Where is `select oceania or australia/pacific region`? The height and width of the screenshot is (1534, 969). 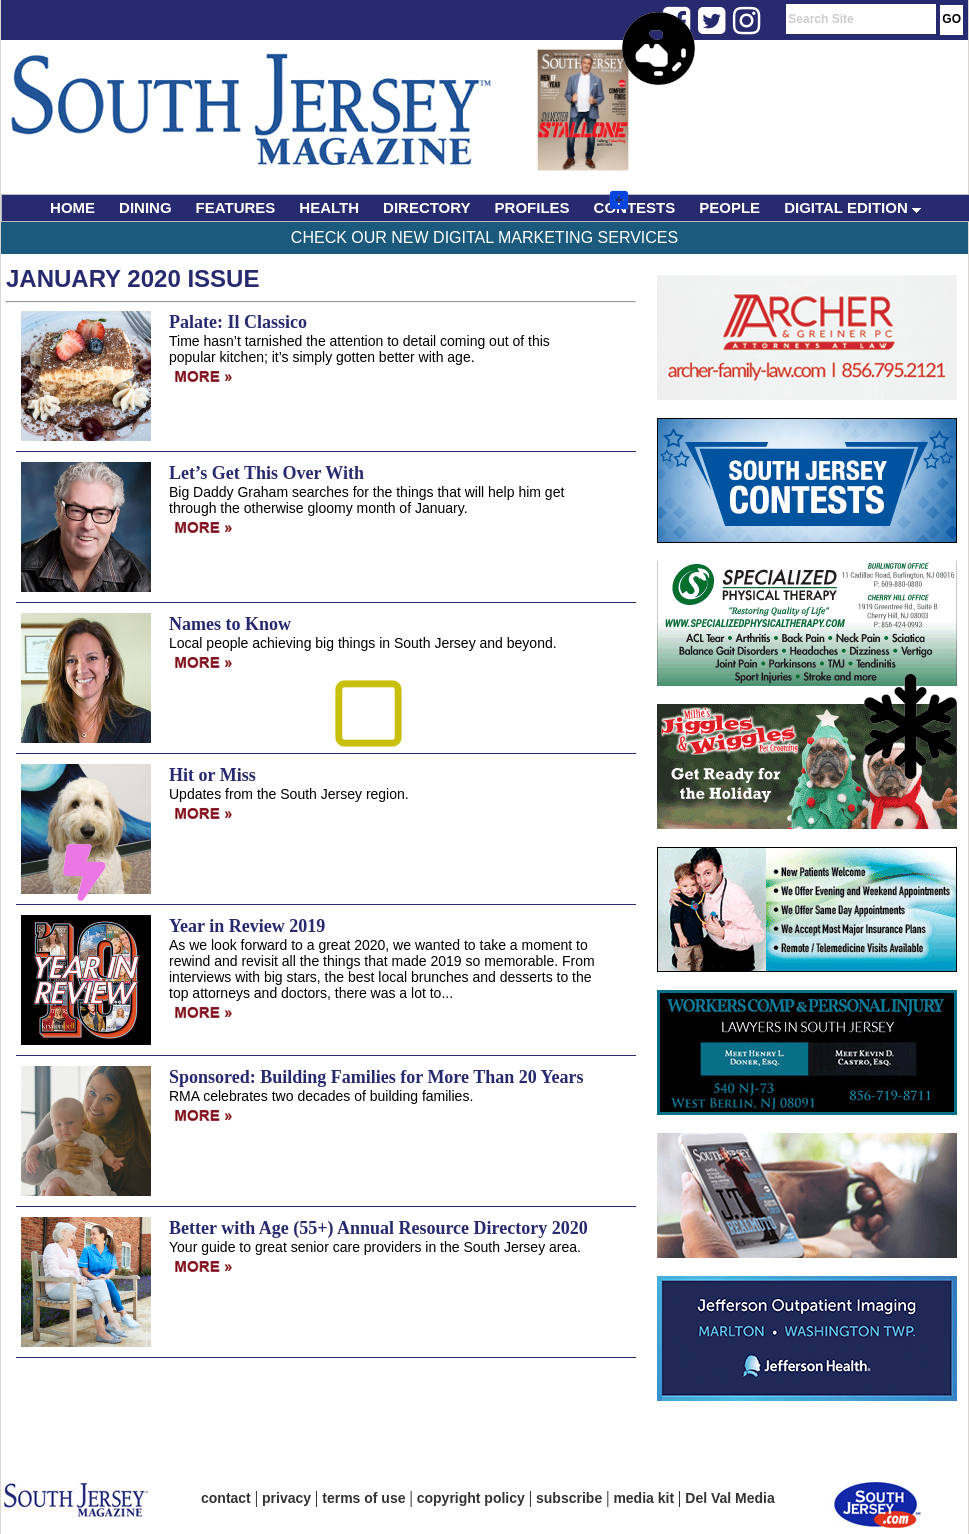
select oceania or australia/pacific region is located at coordinates (658, 48).